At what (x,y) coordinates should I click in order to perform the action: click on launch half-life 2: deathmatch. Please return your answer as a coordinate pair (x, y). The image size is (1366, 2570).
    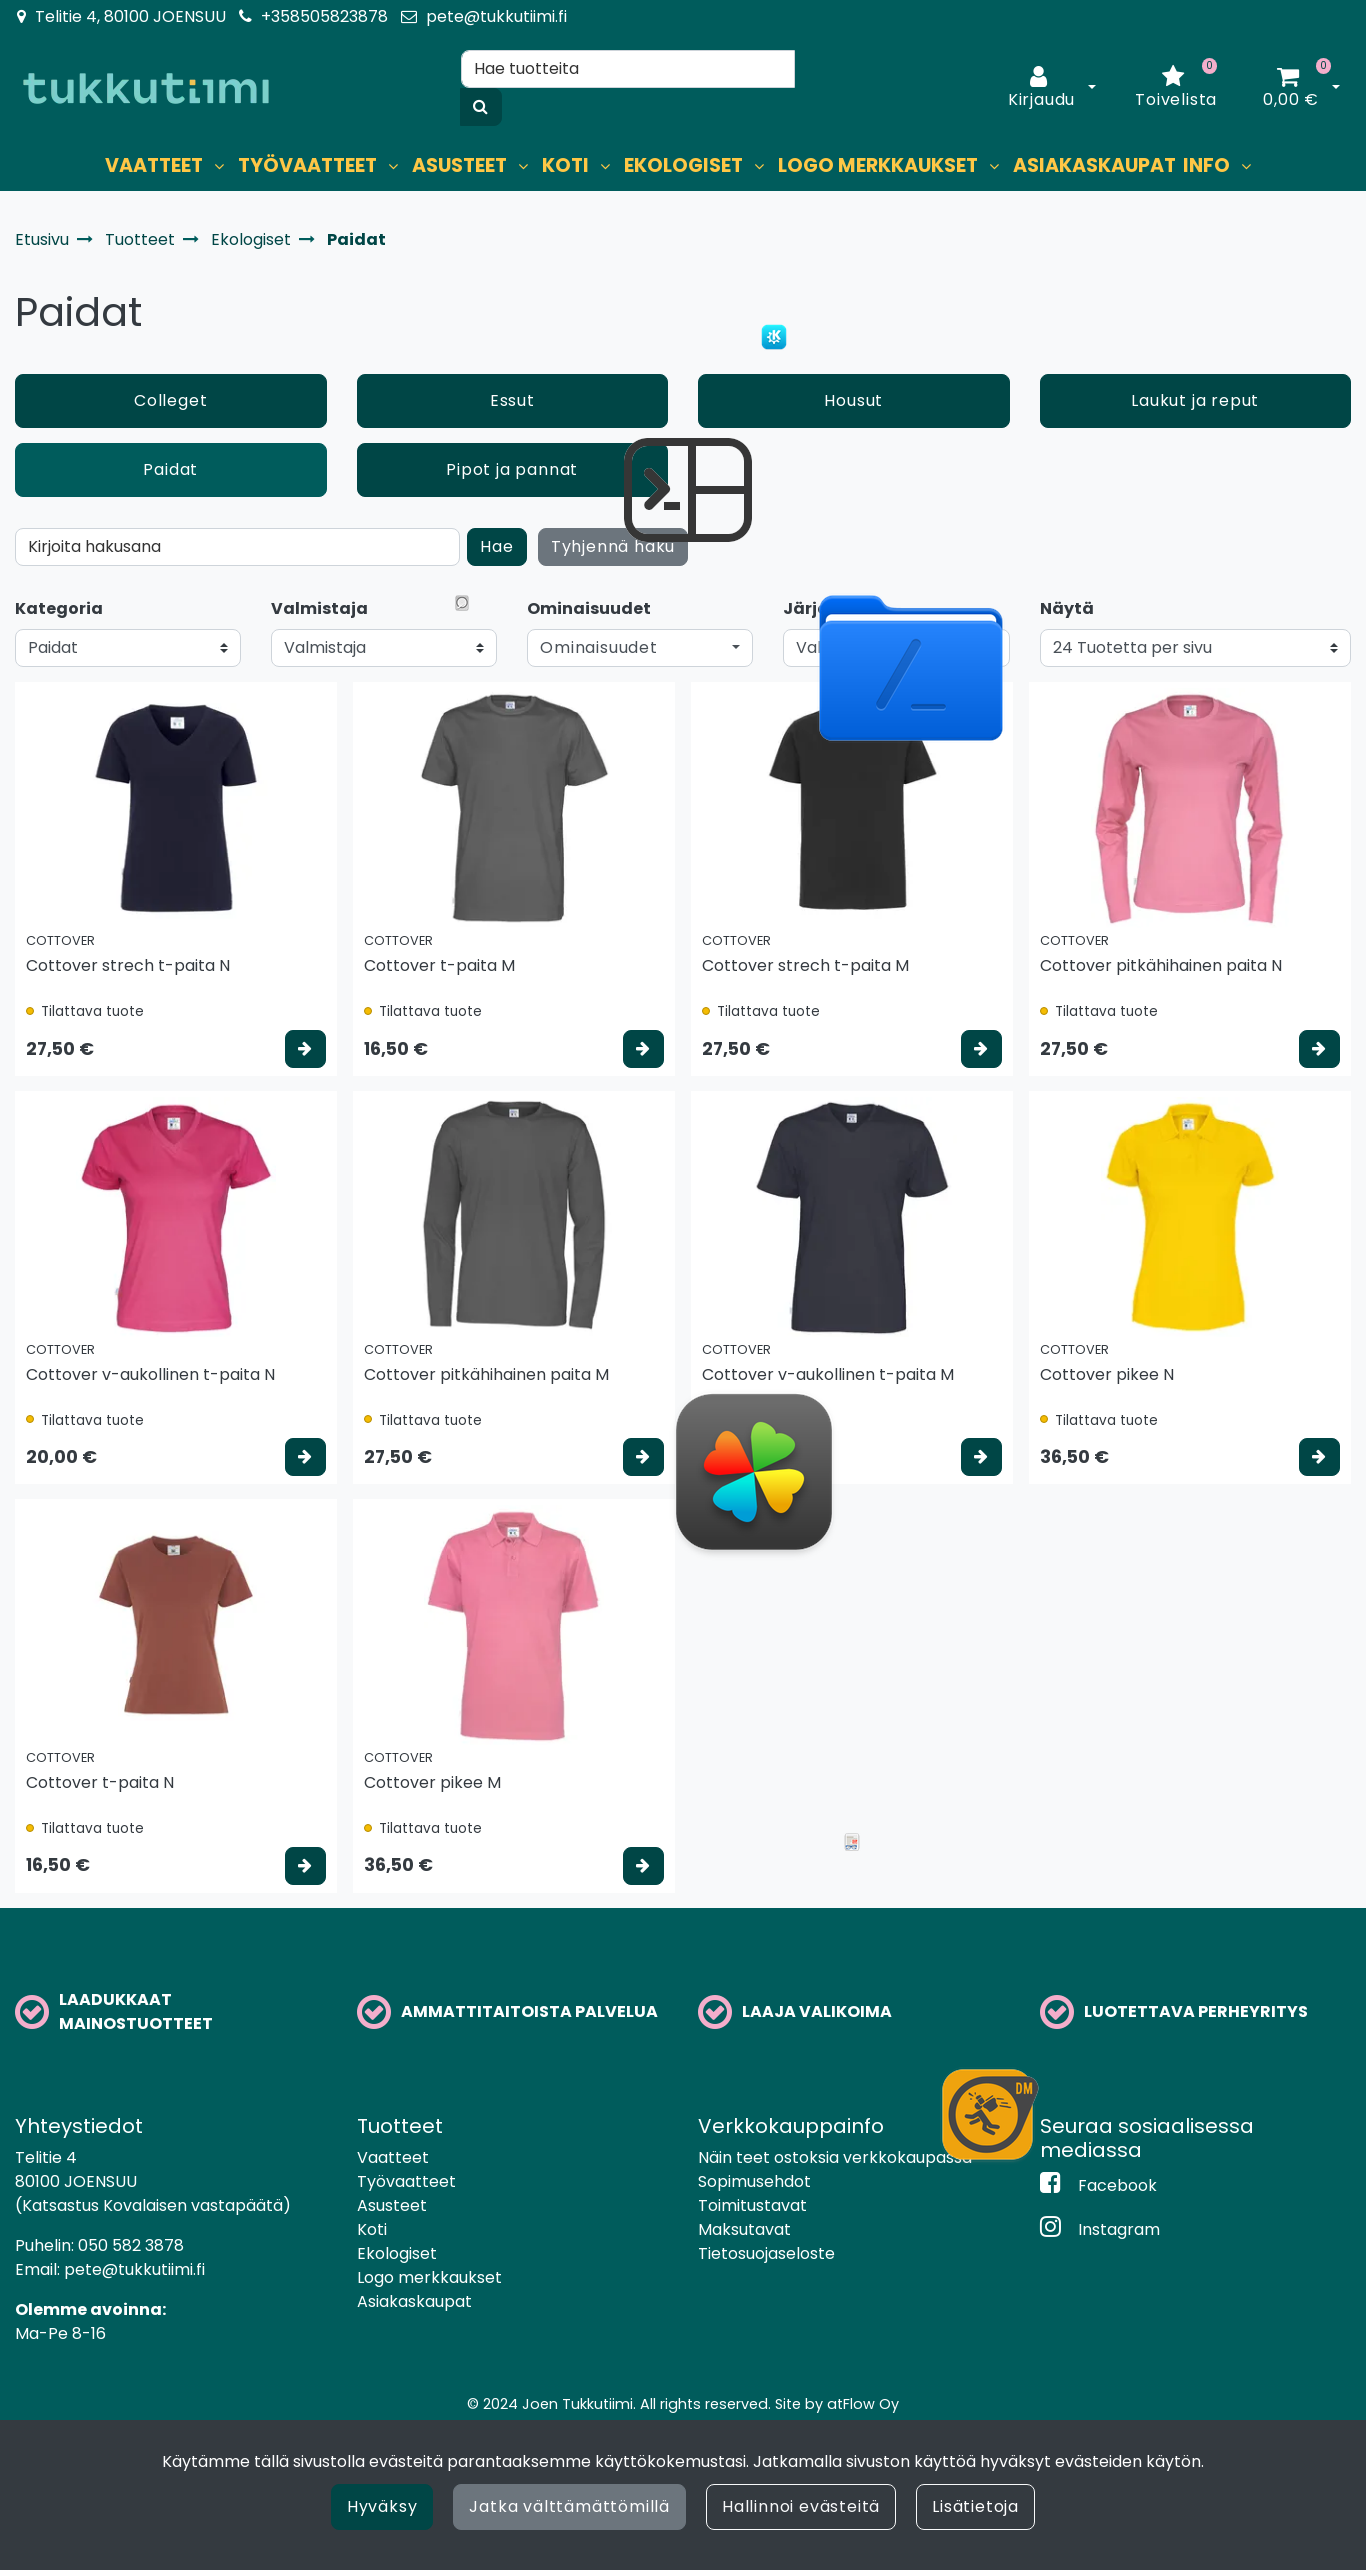
    Looking at the image, I should click on (987, 2114).